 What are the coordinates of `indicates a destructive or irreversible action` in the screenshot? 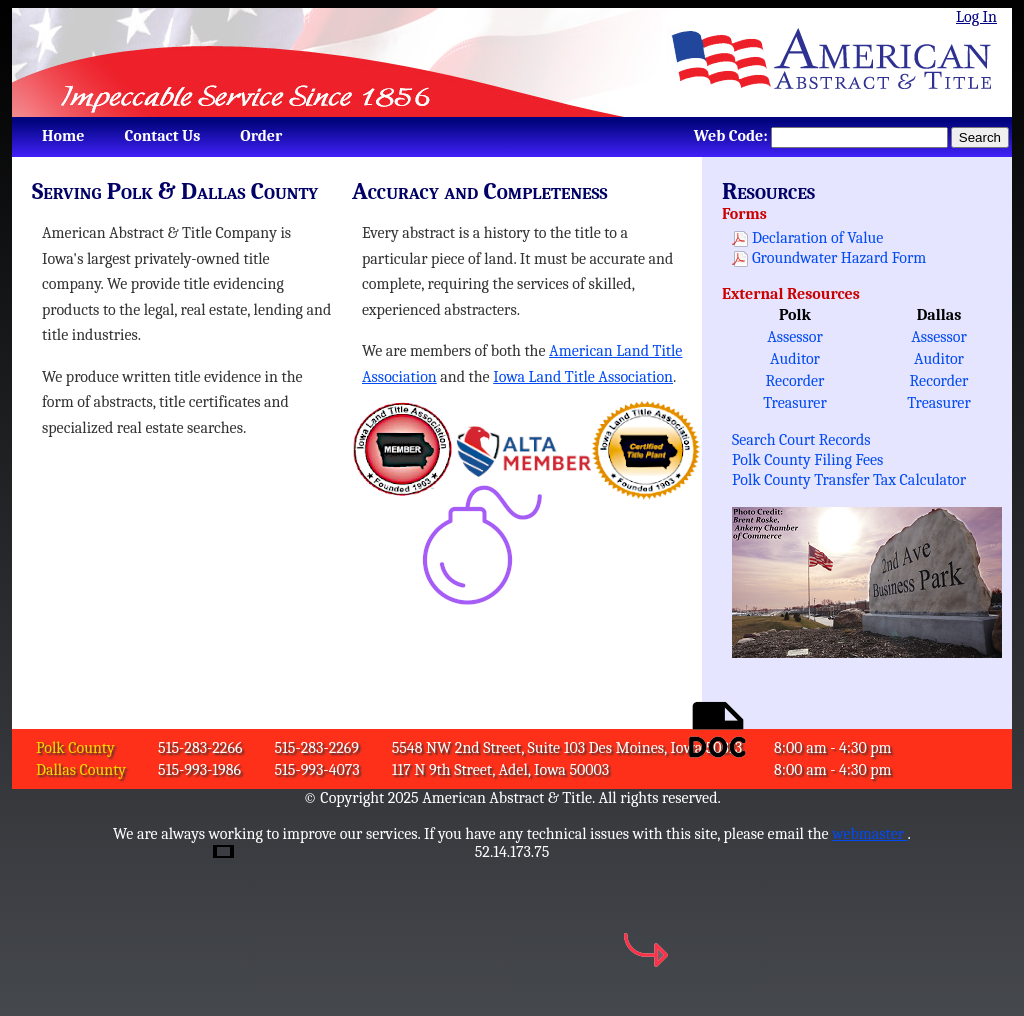 It's located at (476, 543).